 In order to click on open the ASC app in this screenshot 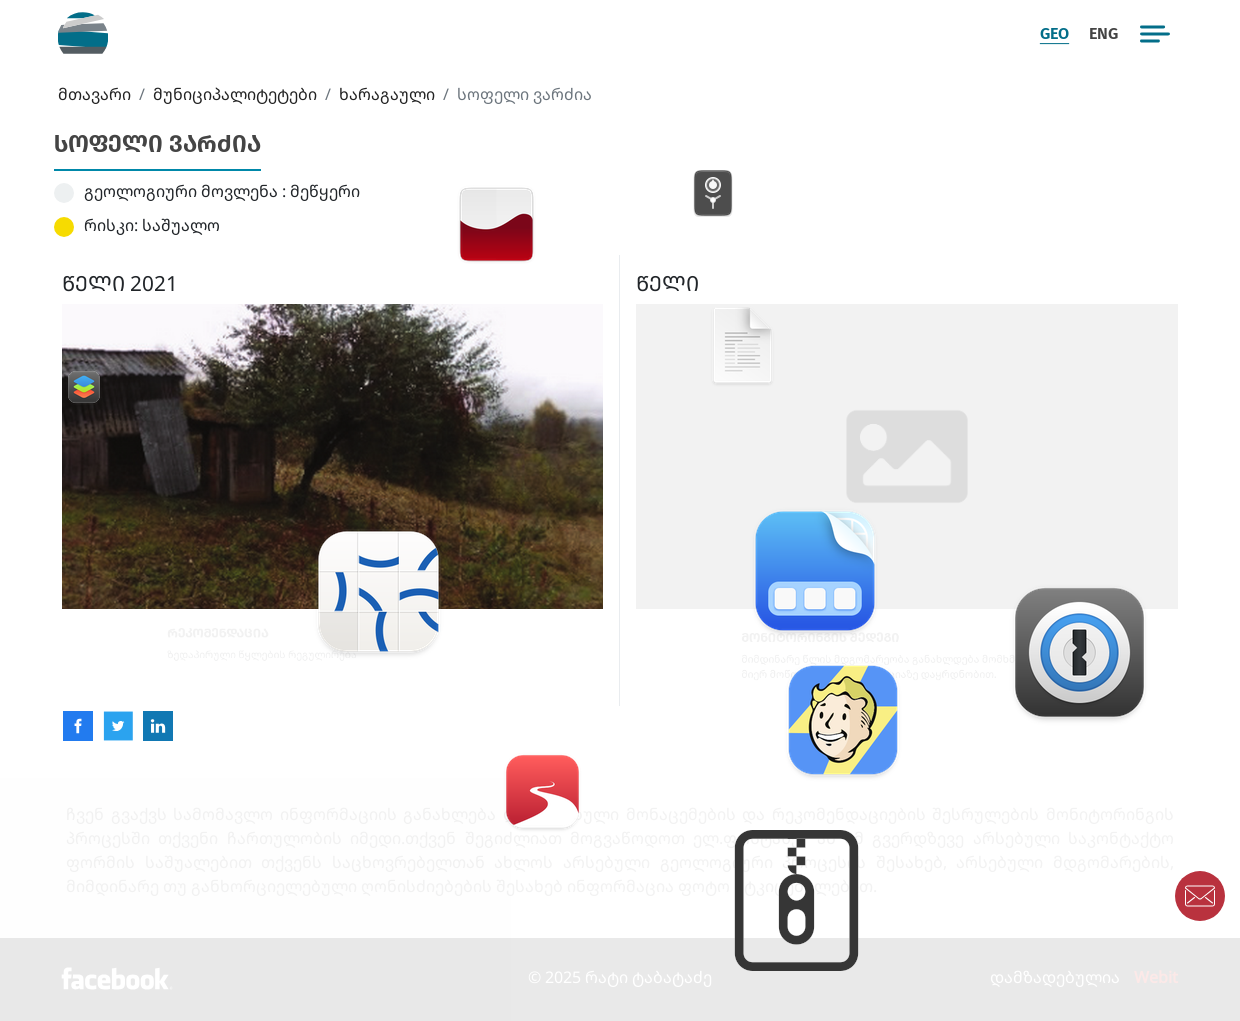, I will do `click(84, 387)`.